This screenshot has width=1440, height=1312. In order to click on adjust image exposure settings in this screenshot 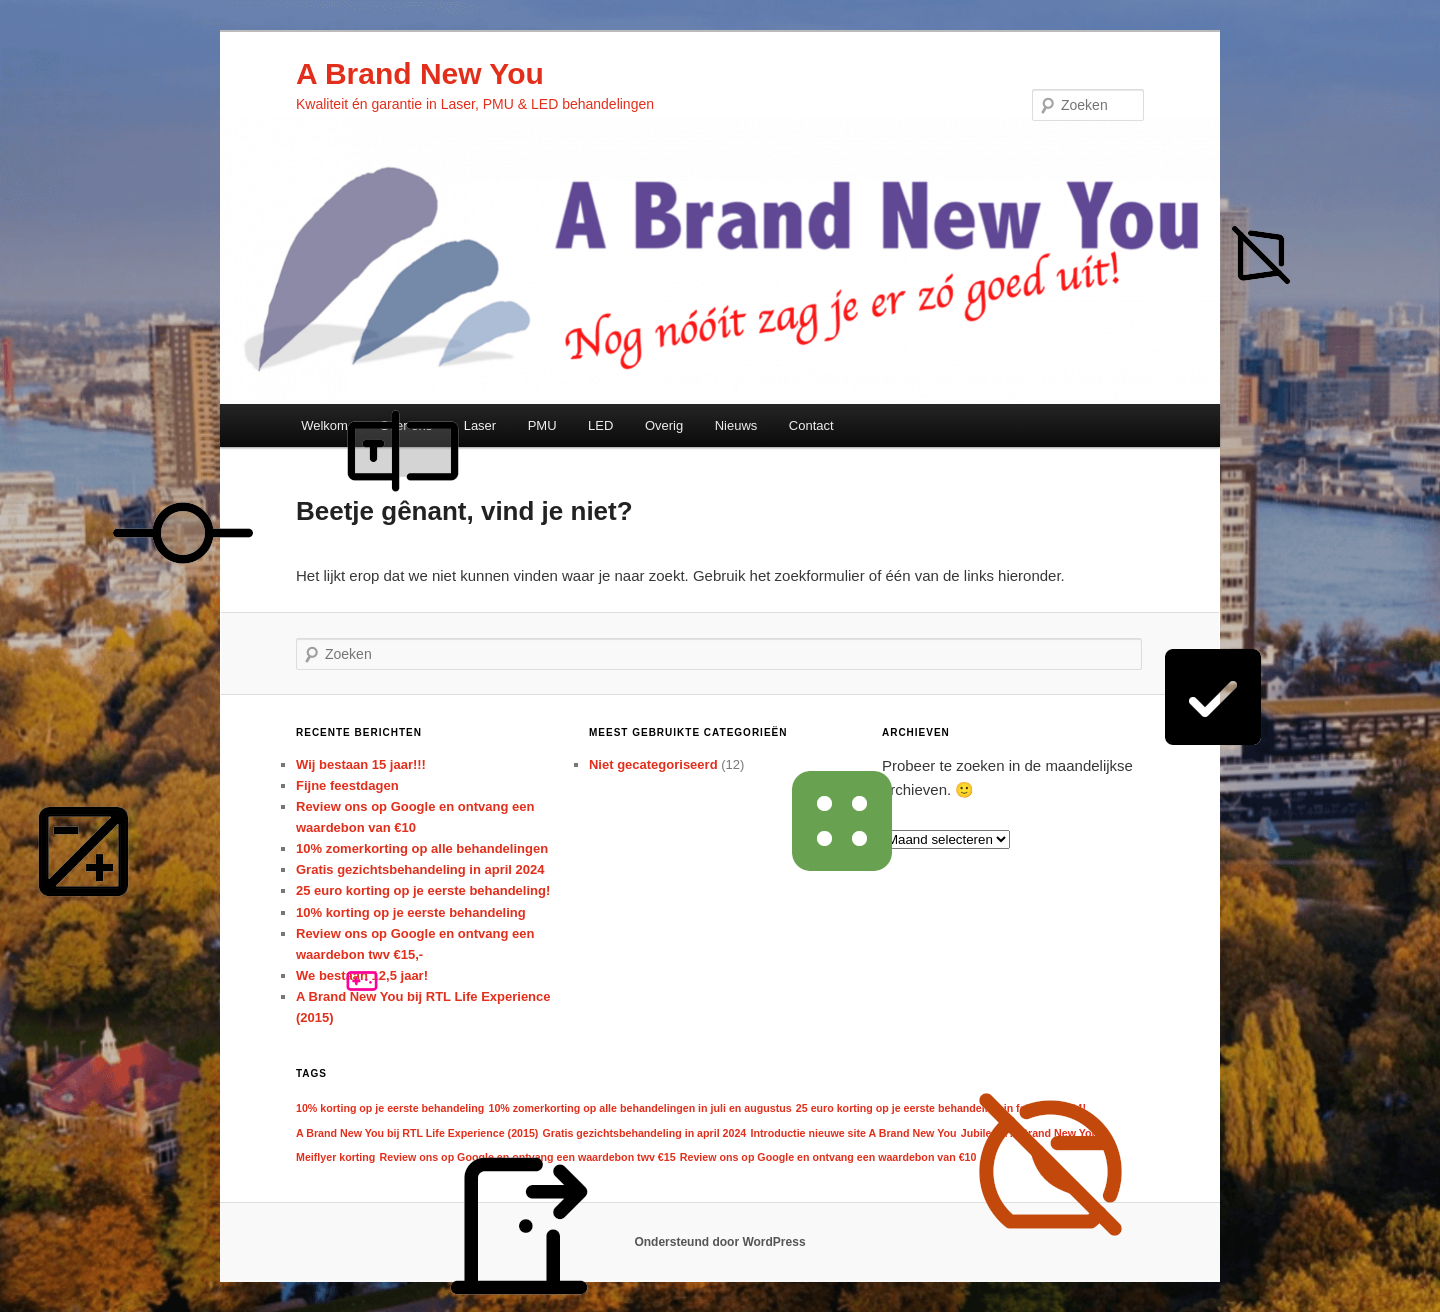, I will do `click(83, 851)`.